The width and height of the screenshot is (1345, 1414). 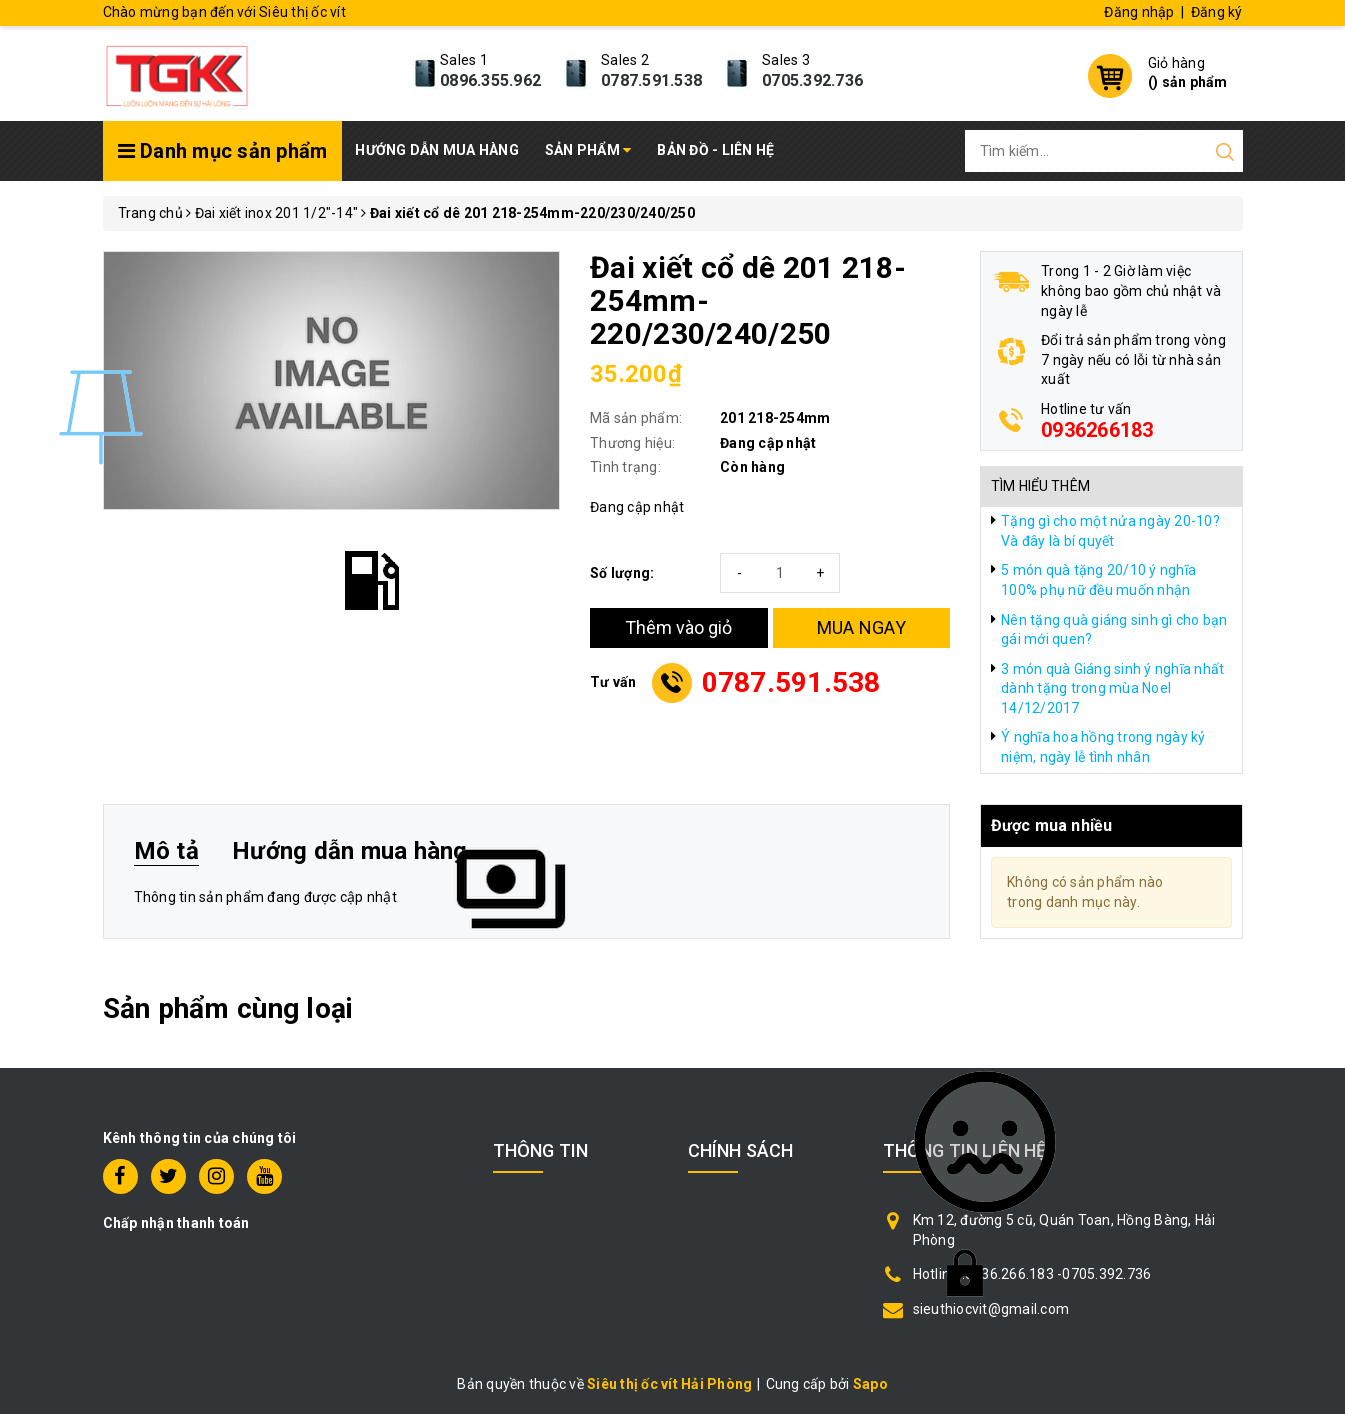 What do you see at coordinates (965, 1274) in the screenshot?
I see `lock or secure this item` at bounding box center [965, 1274].